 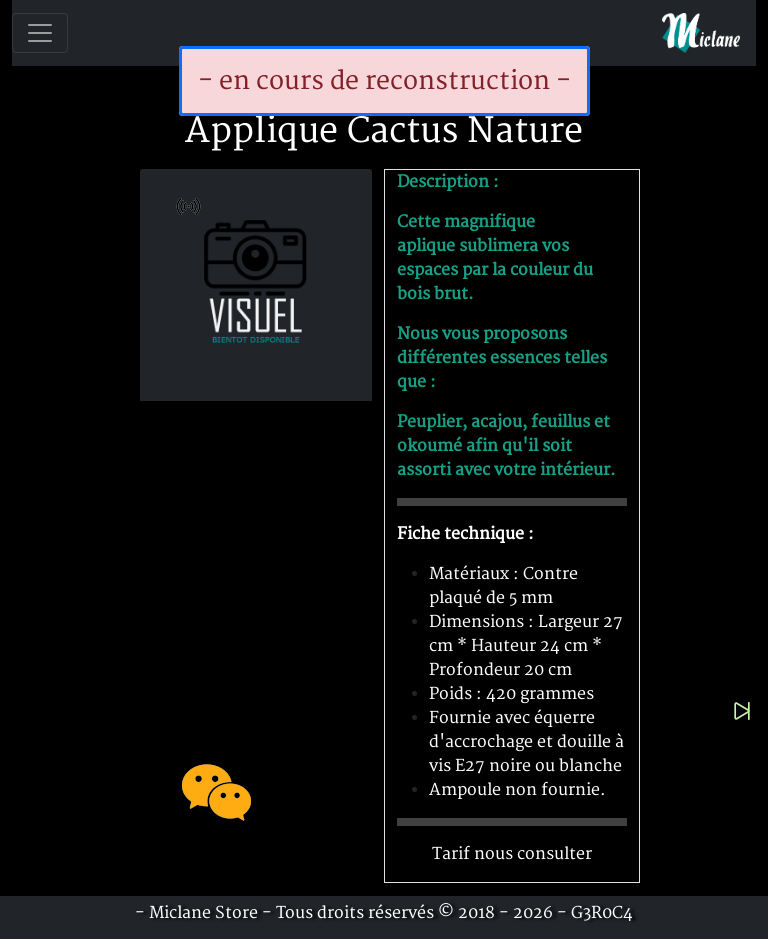 What do you see at coordinates (216, 792) in the screenshot?
I see `open WeChat messaging app` at bounding box center [216, 792].